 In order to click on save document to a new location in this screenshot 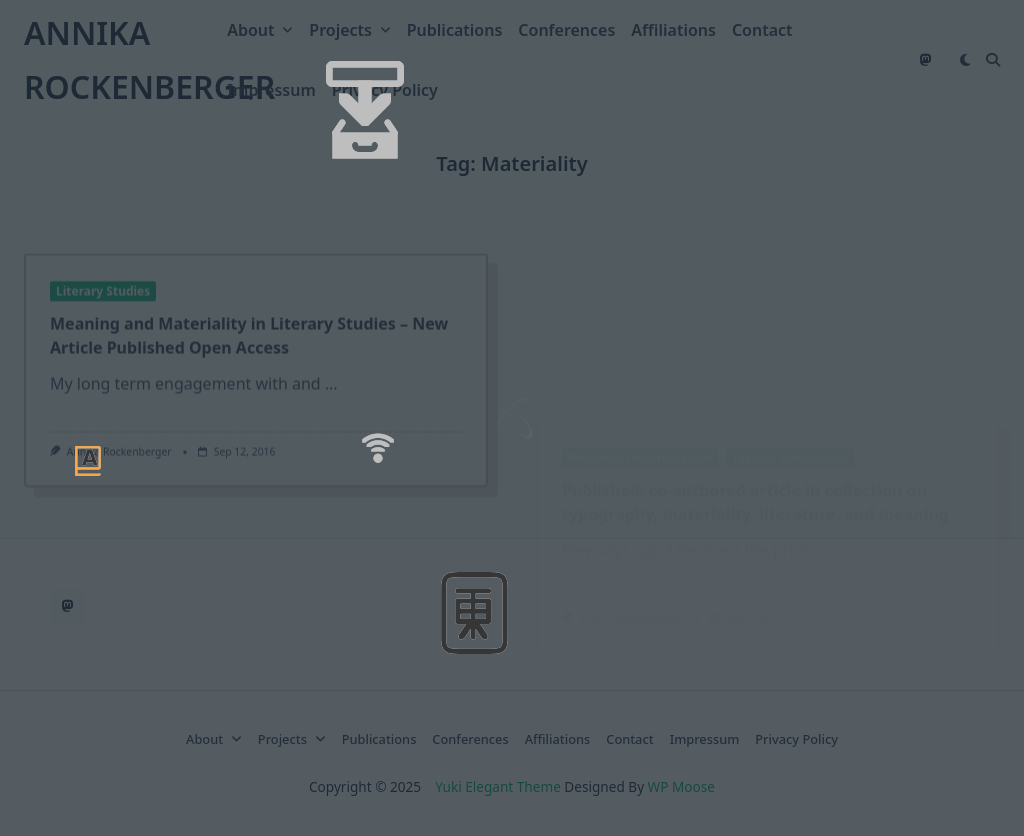, I will do `click(365, 113)`.